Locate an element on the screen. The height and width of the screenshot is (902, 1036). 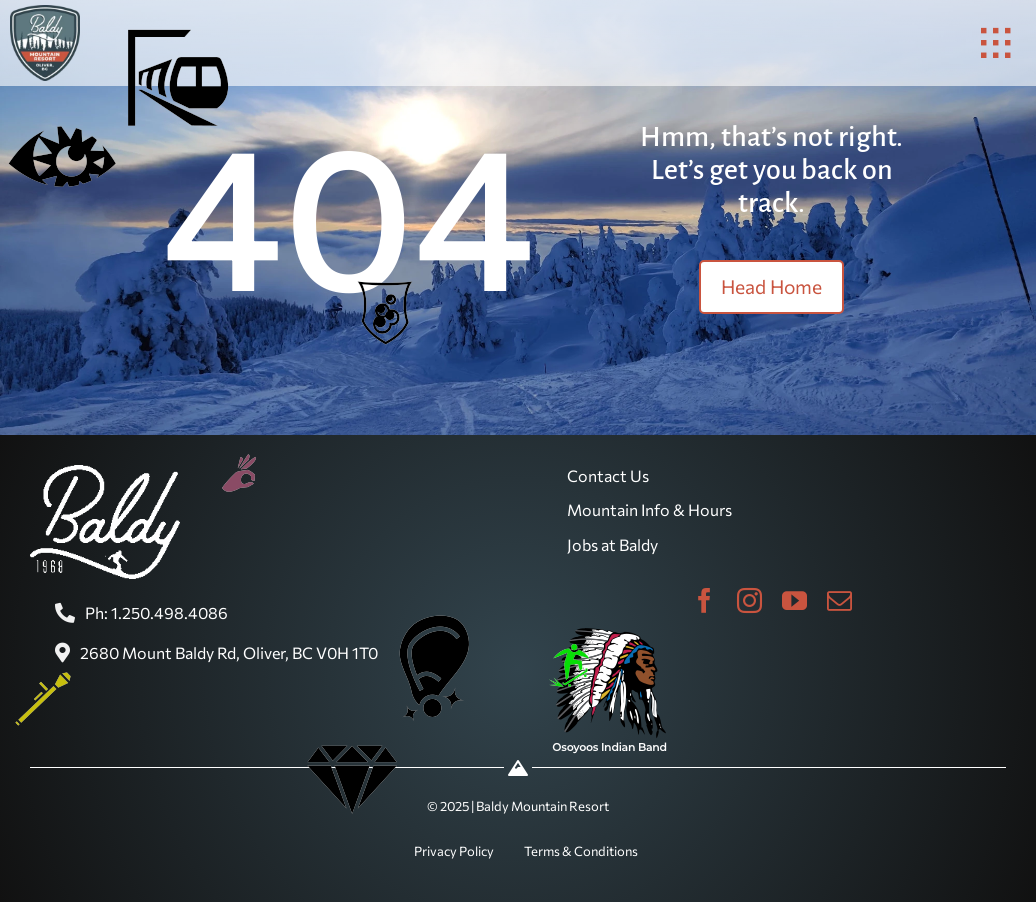
access skateboarding games or activities is located at coordinates (570, 665).